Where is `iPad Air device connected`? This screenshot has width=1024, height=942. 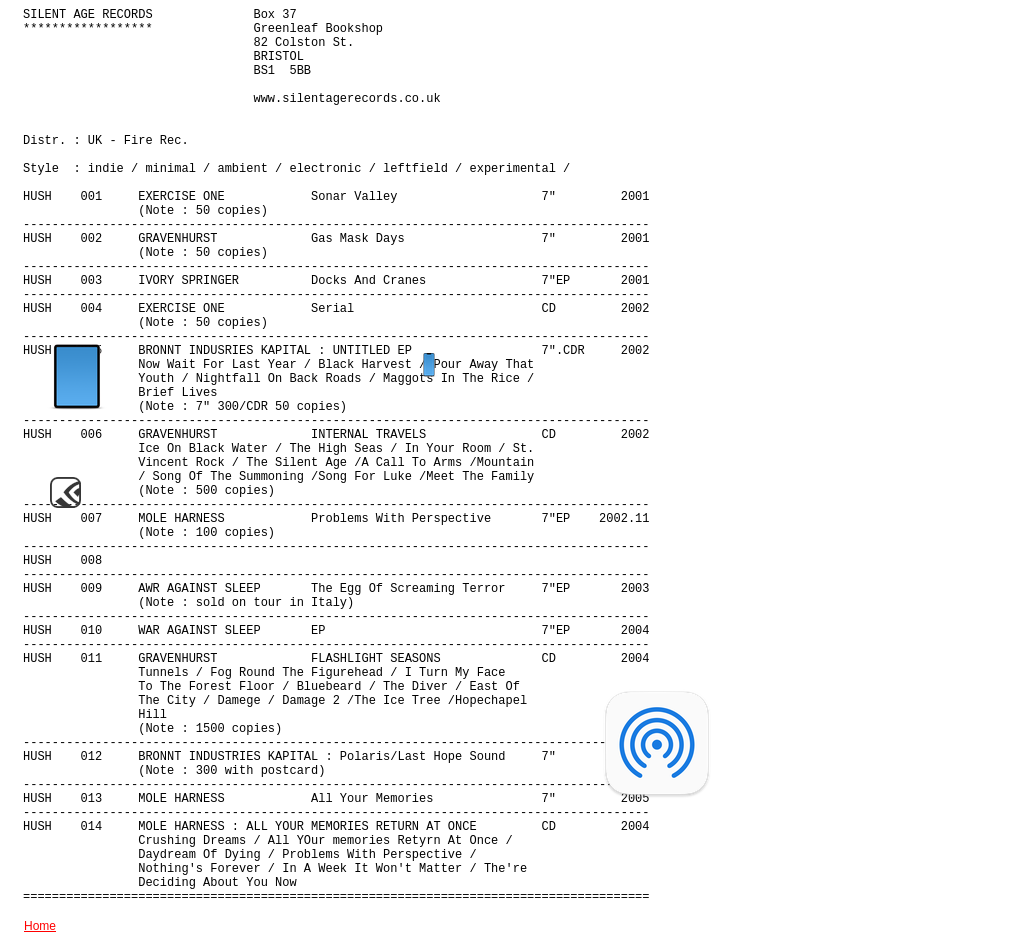 iPad Air device connected is located at coordinates (77, 377).